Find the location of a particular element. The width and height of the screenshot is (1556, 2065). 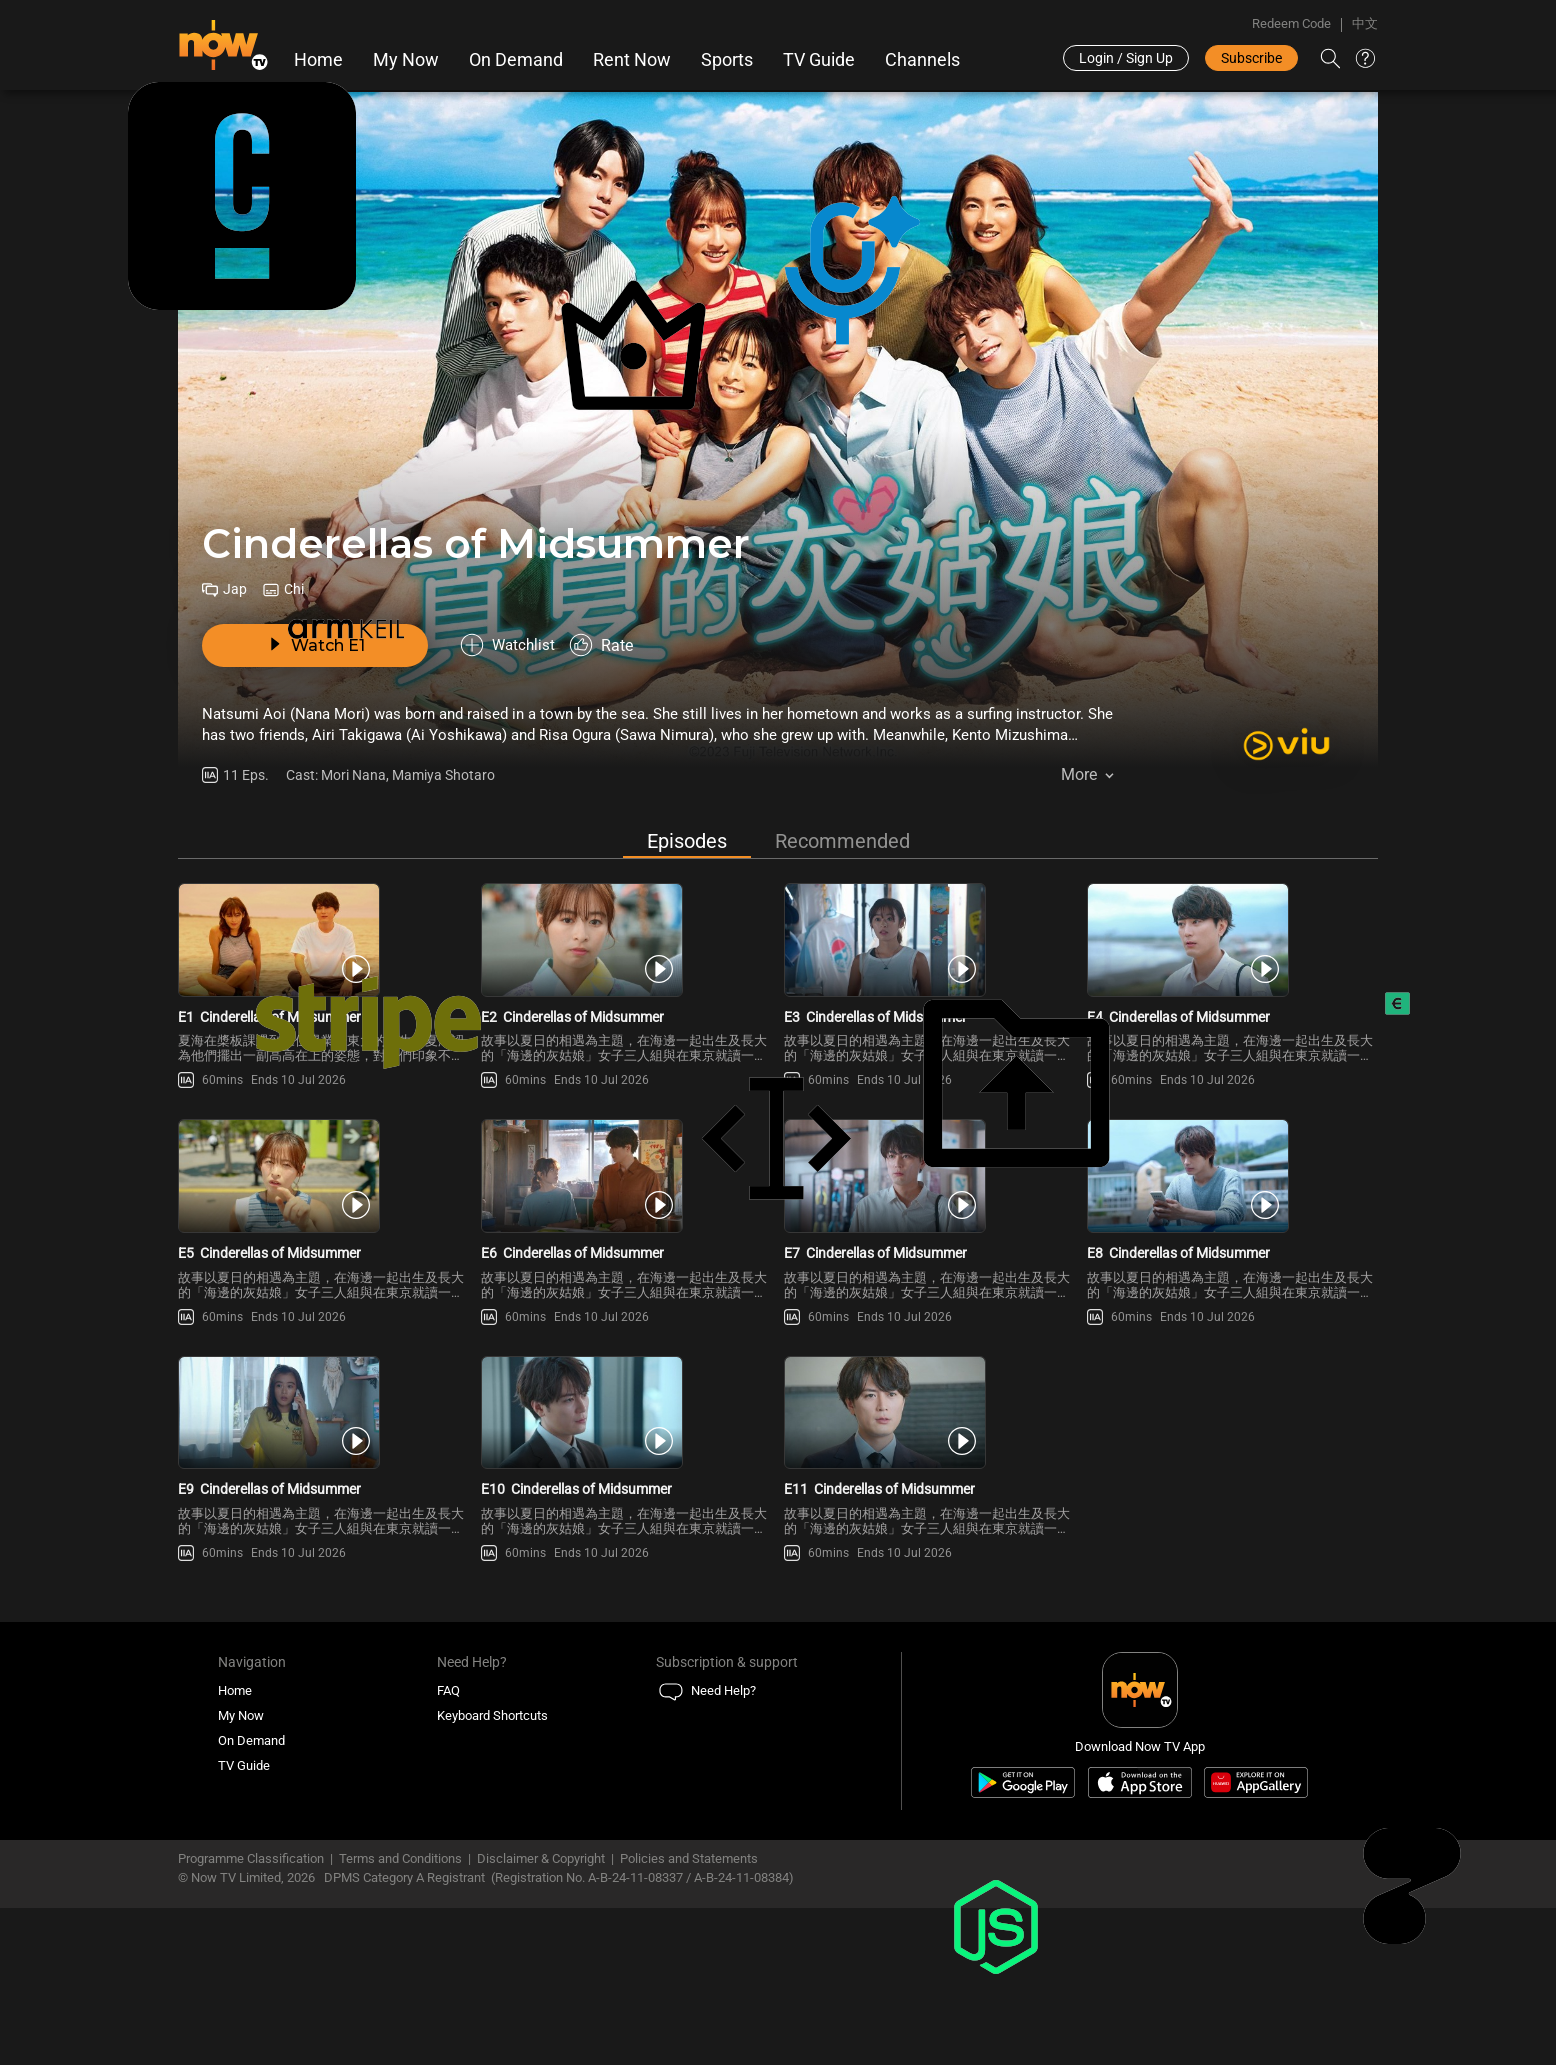

open HTTPie API client is located at coordinates (1412, 1886).